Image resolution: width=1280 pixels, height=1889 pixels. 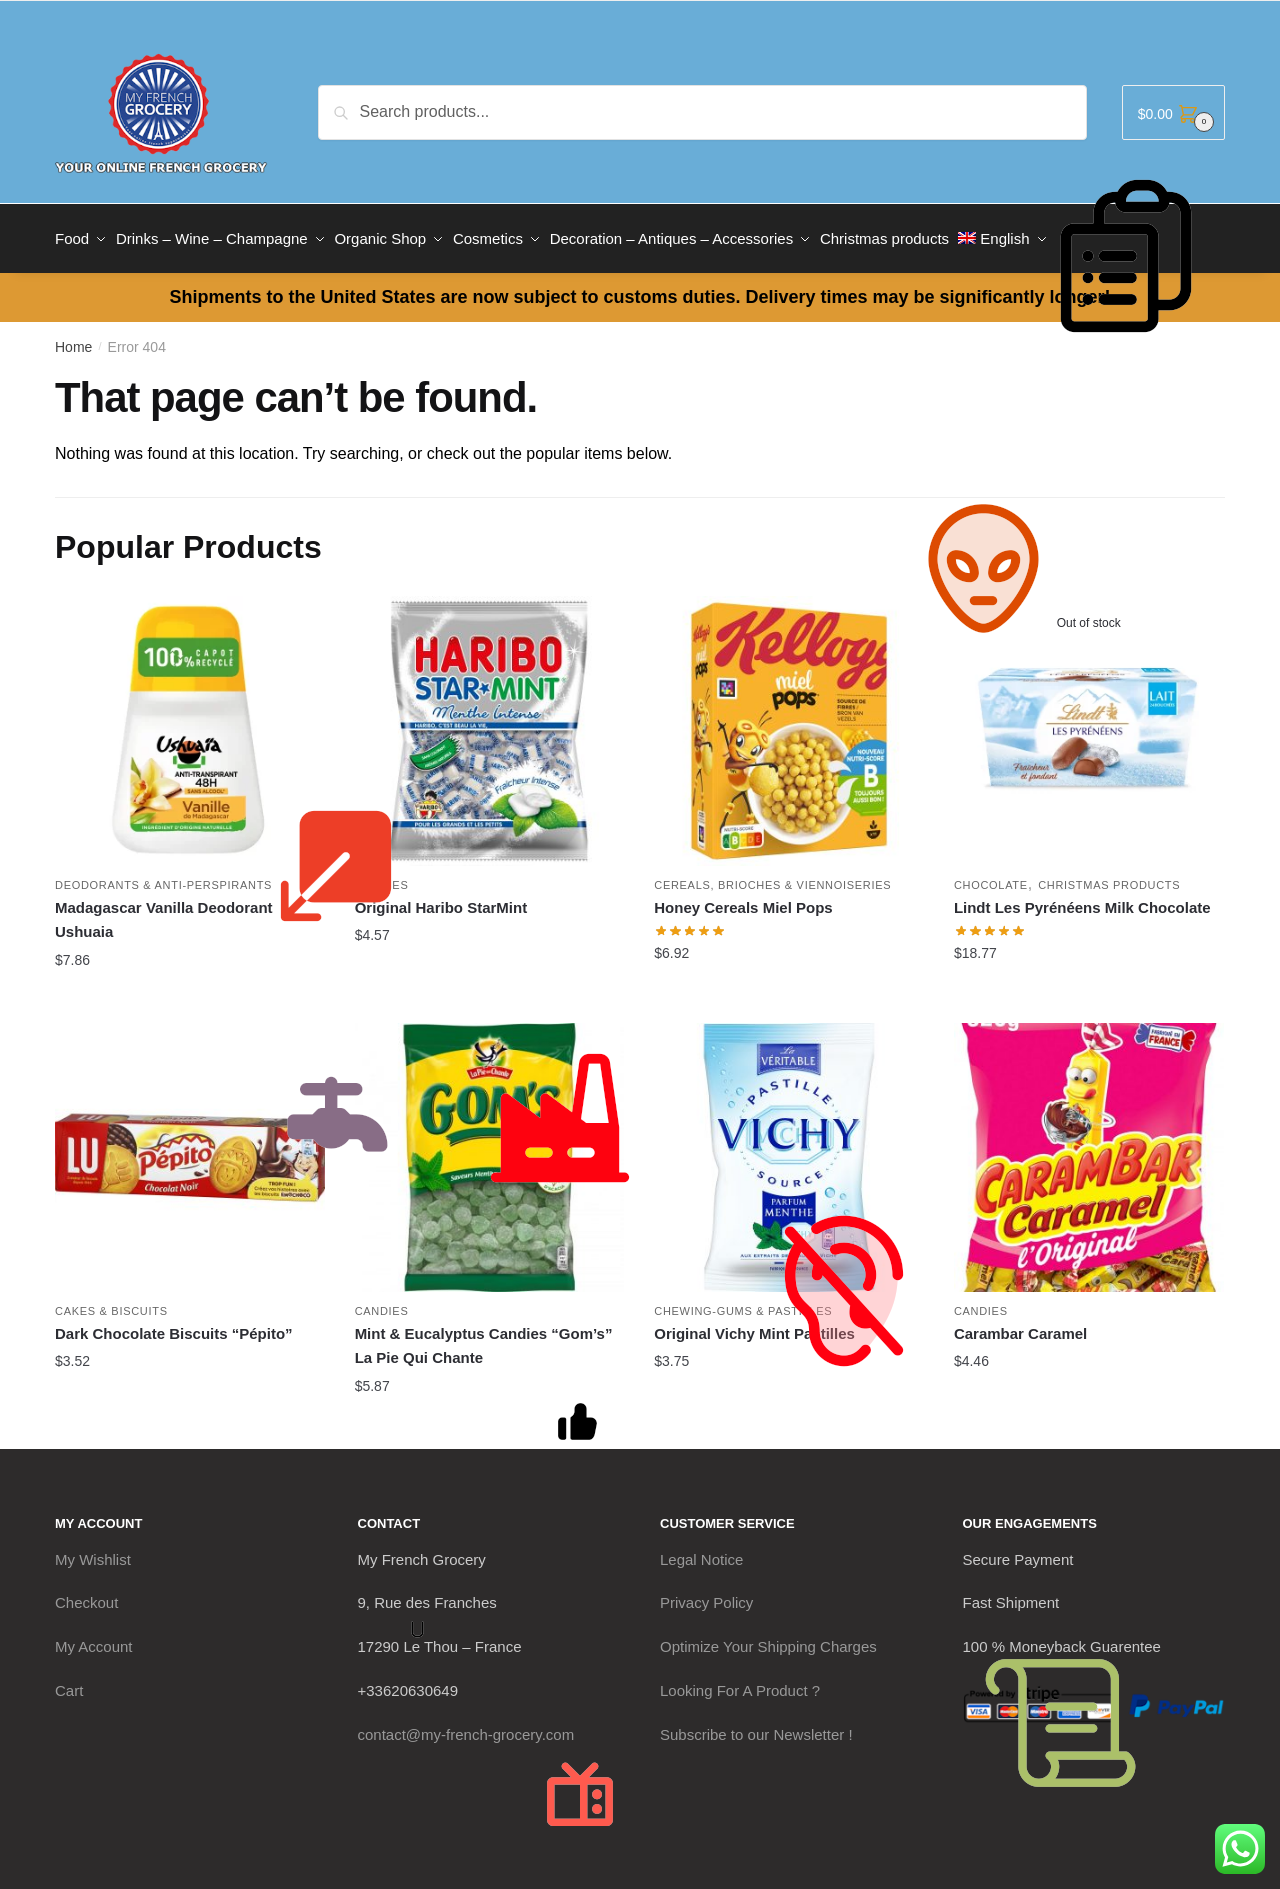 I want to click on view clipboard with document list, so click(x=1126, y=256).